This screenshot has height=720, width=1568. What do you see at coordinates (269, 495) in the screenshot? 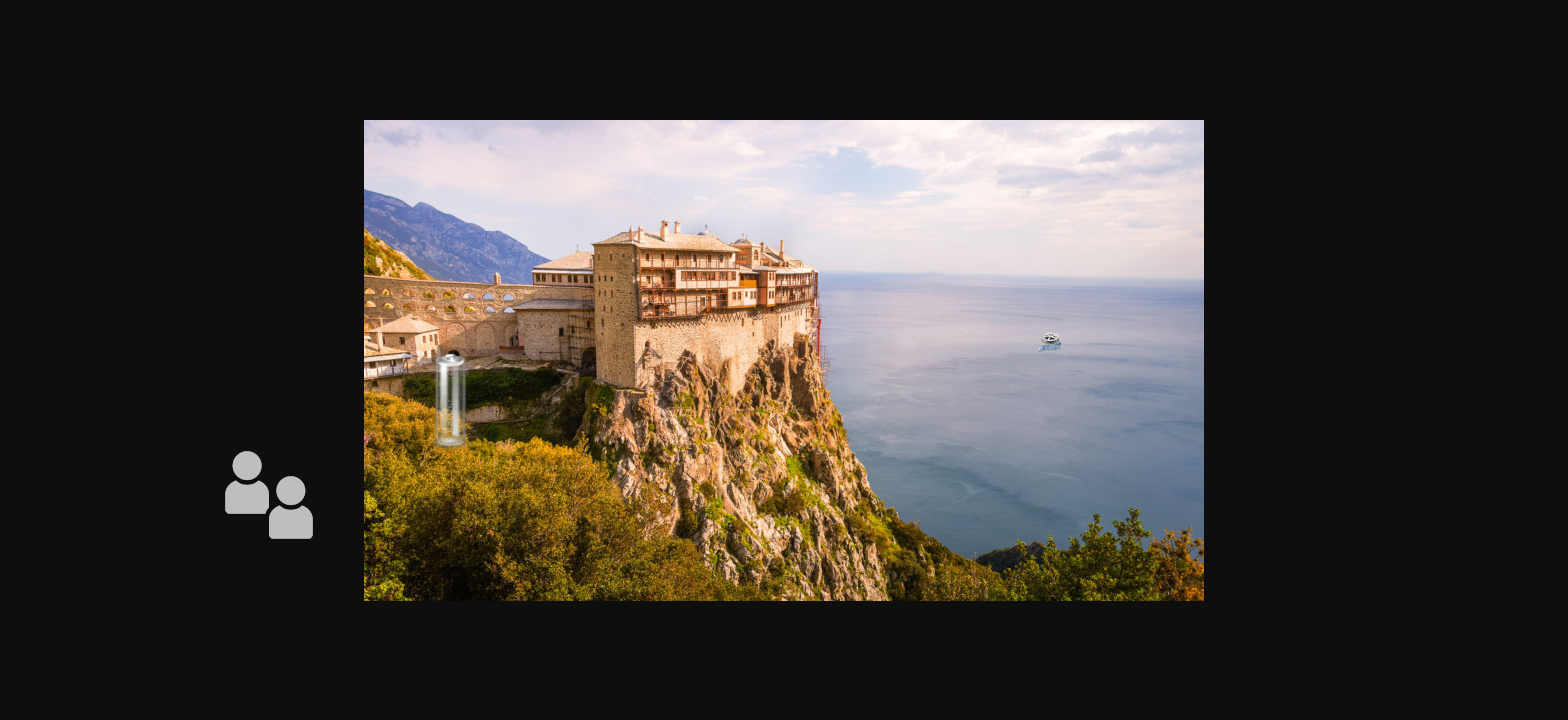
I see `manage user accounts` at bounding box center [269, 495].